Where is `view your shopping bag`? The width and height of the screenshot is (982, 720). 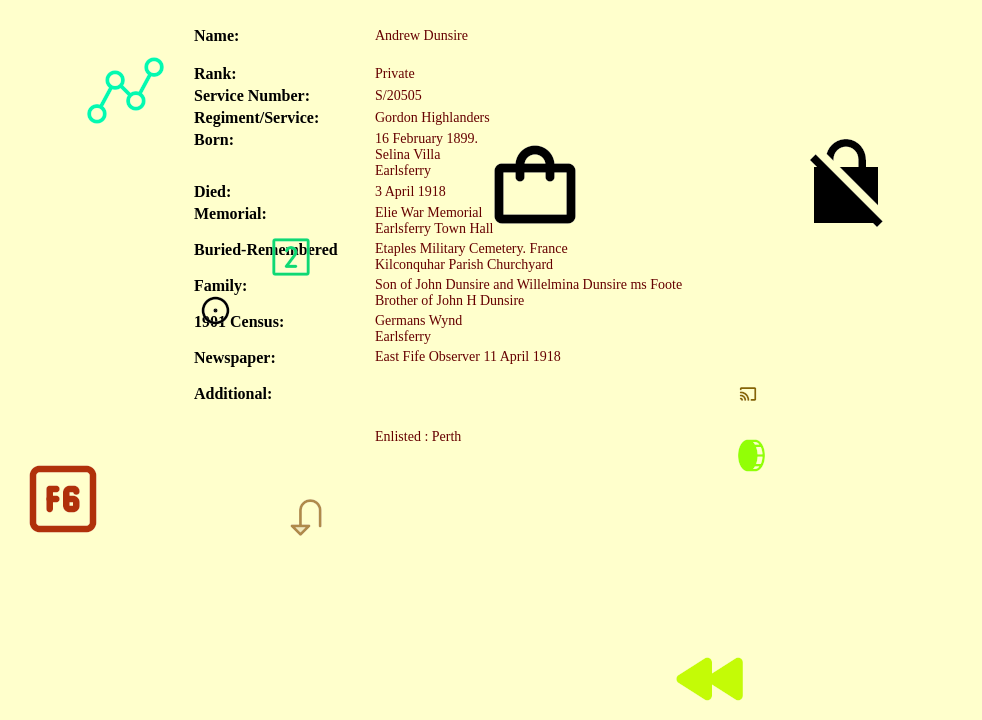
view your shopping bag is located at coordinates (535, 189).